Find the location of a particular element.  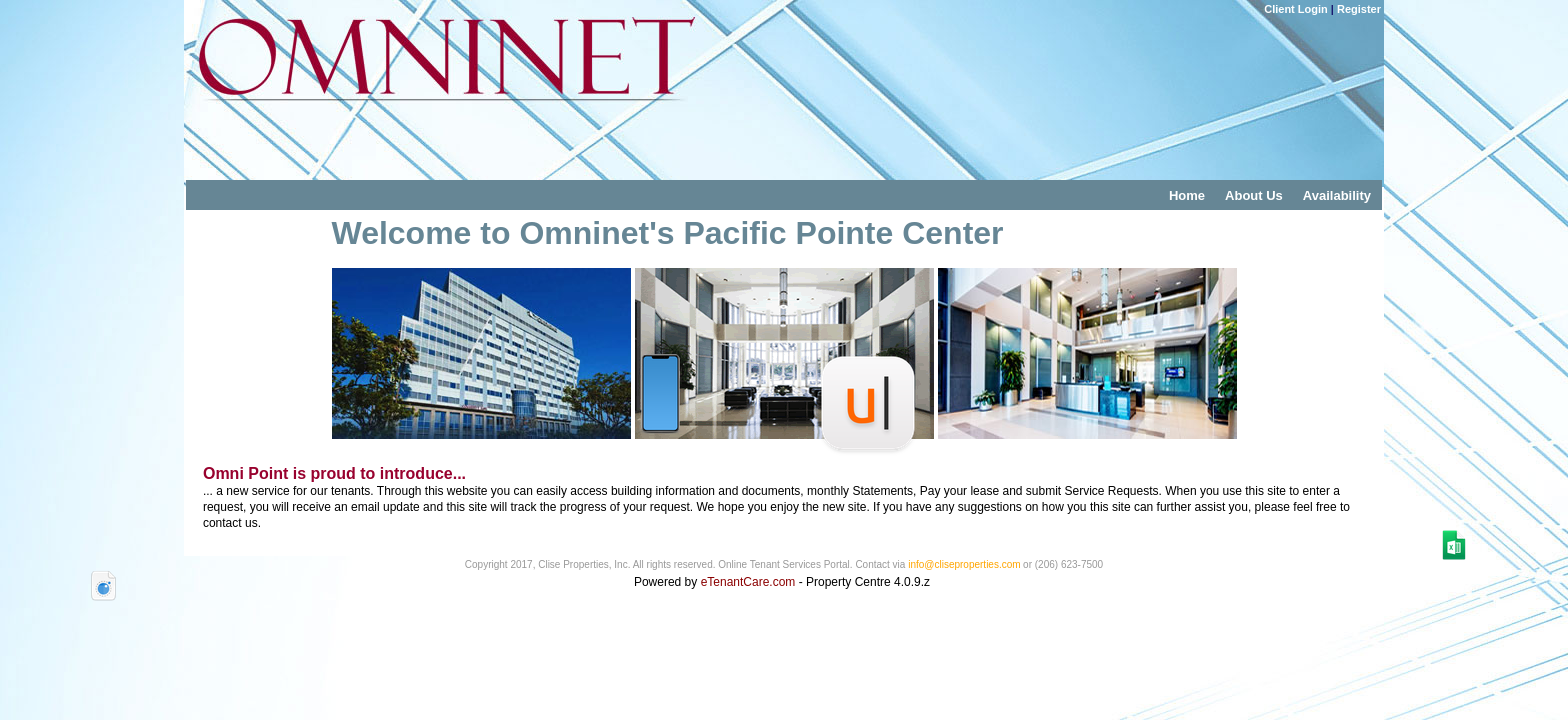

lua script file is located at coordinates (103, 585).